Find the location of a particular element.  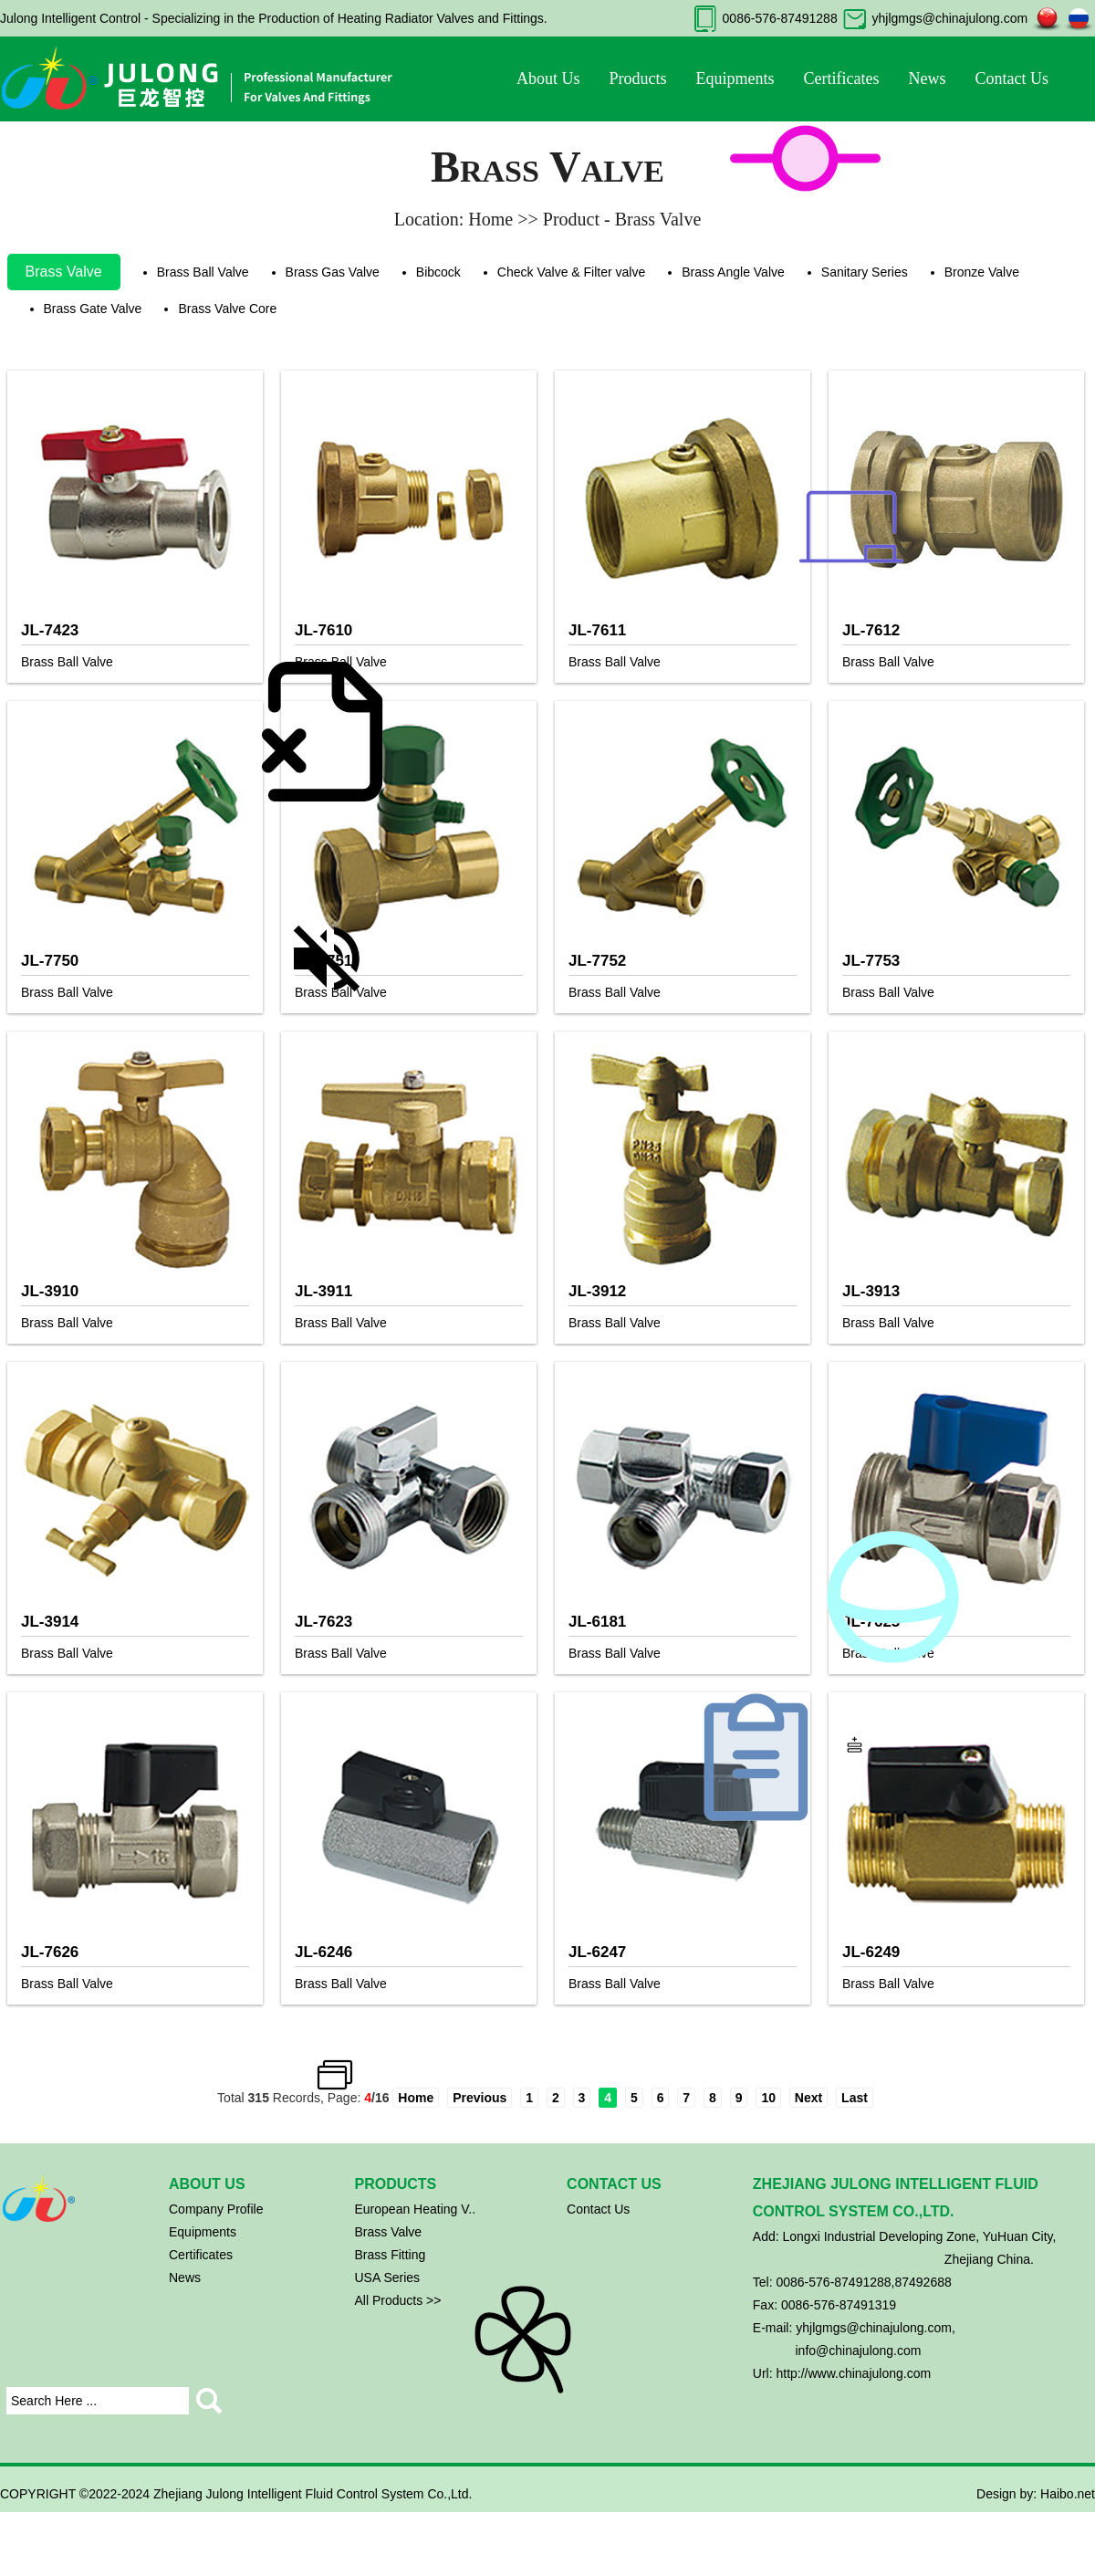

indicates luck or bonus feature is located at coordinates (523, 2338).